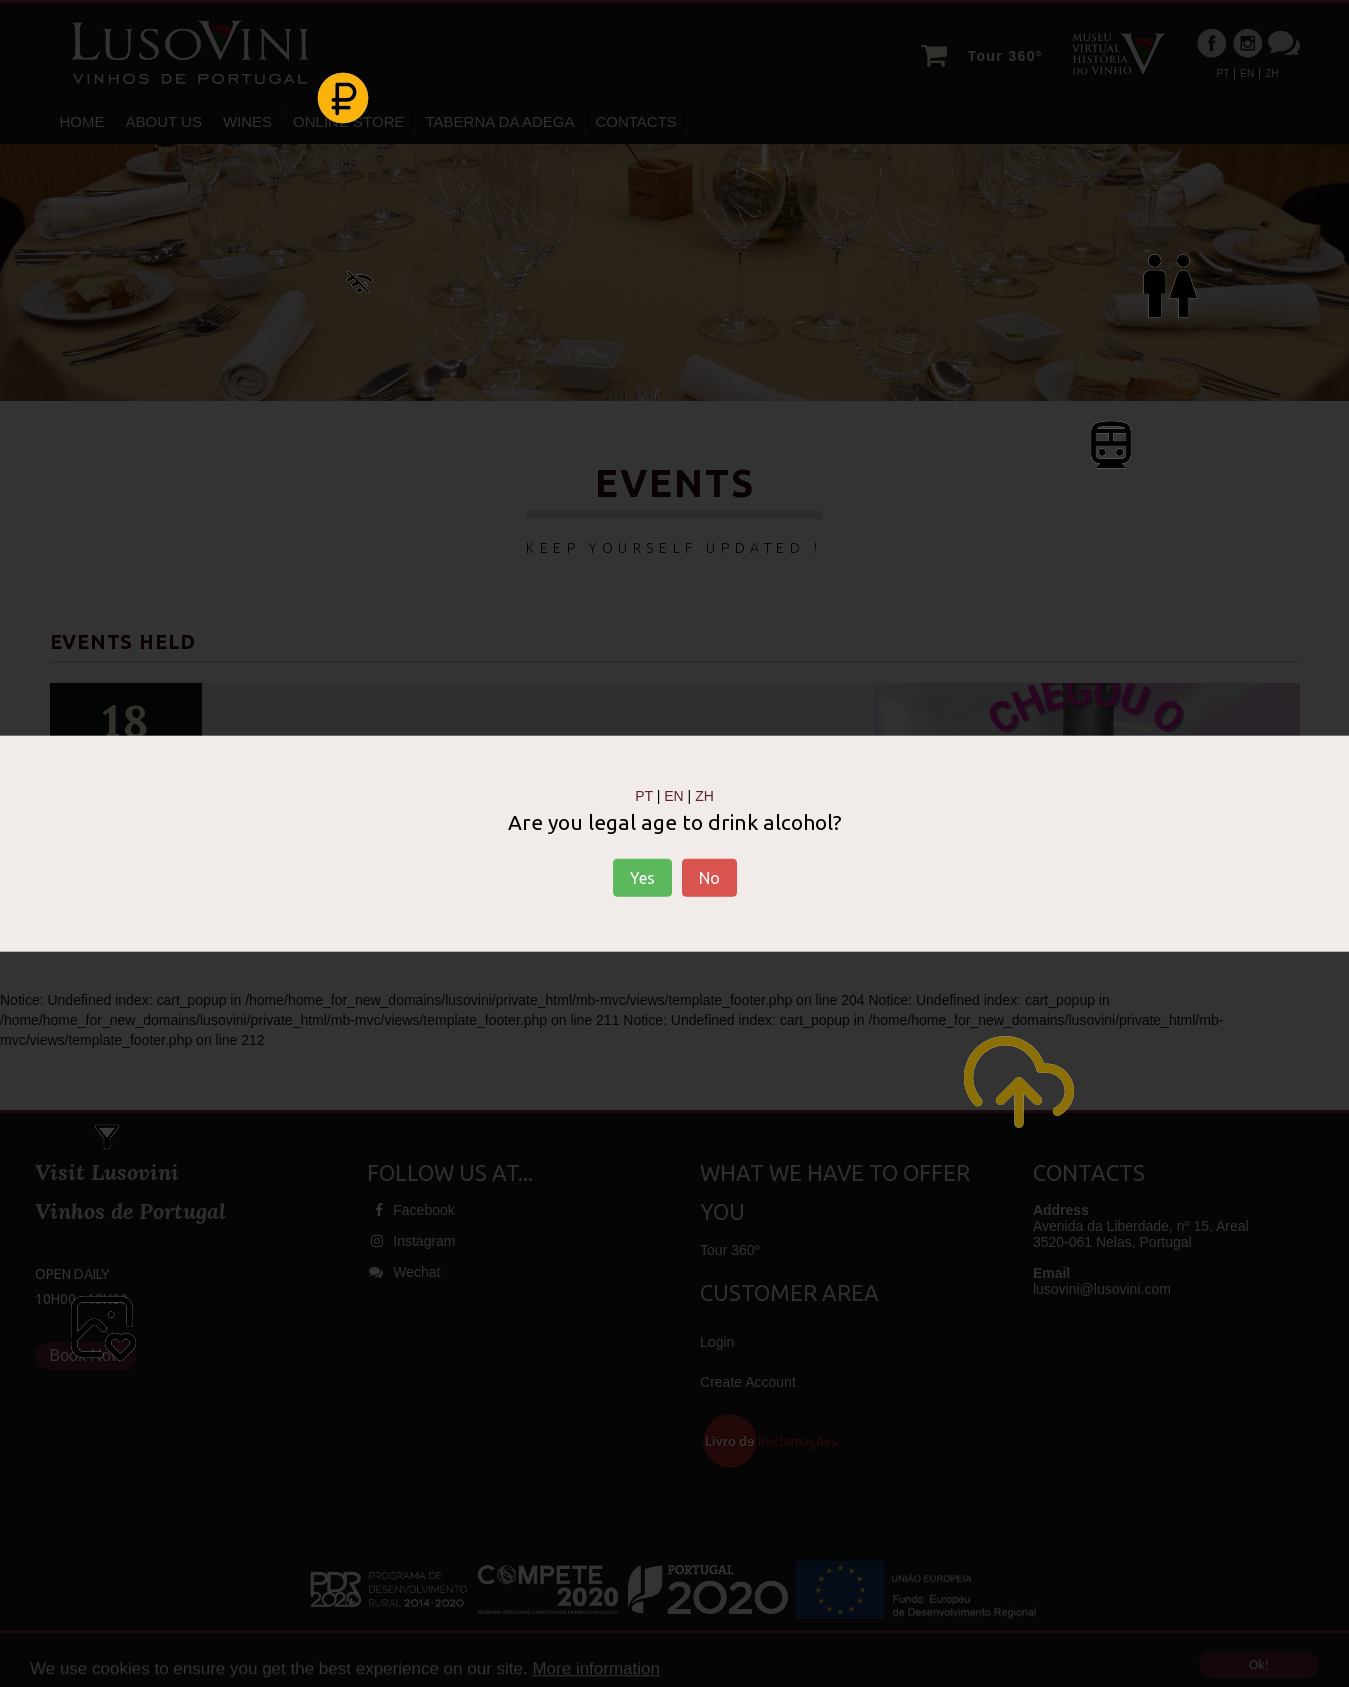 The width and height of the screenshot is (1349, 1687). What do you see at coordinates (1111, 446) in the screenshot?
I see `get public transit directions` at bounding box center [1111, 446].